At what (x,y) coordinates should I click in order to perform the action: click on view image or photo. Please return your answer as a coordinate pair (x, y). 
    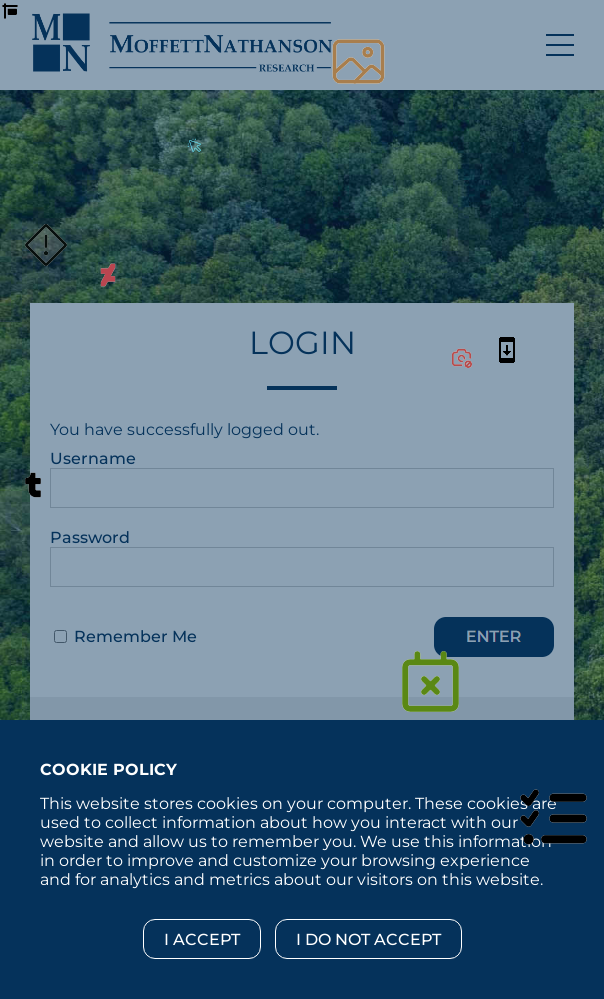
    Looking at the image, I should click on (358, 61).